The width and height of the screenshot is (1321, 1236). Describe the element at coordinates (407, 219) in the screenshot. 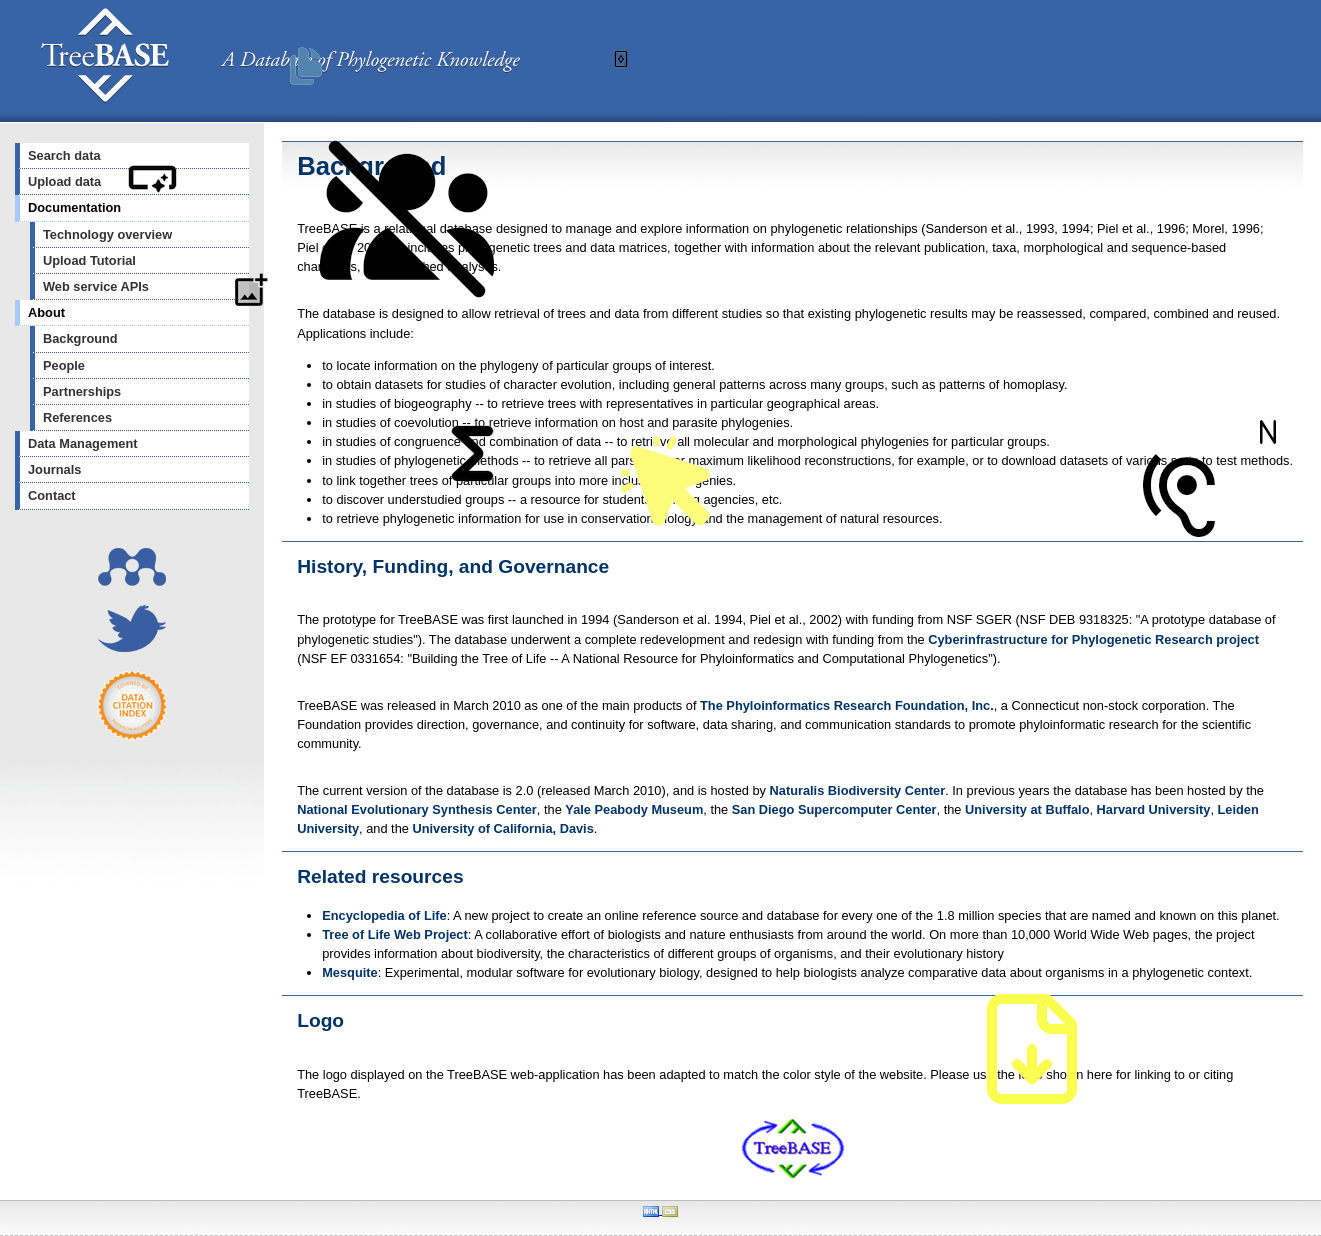

I see `disable group or team features` at that location.